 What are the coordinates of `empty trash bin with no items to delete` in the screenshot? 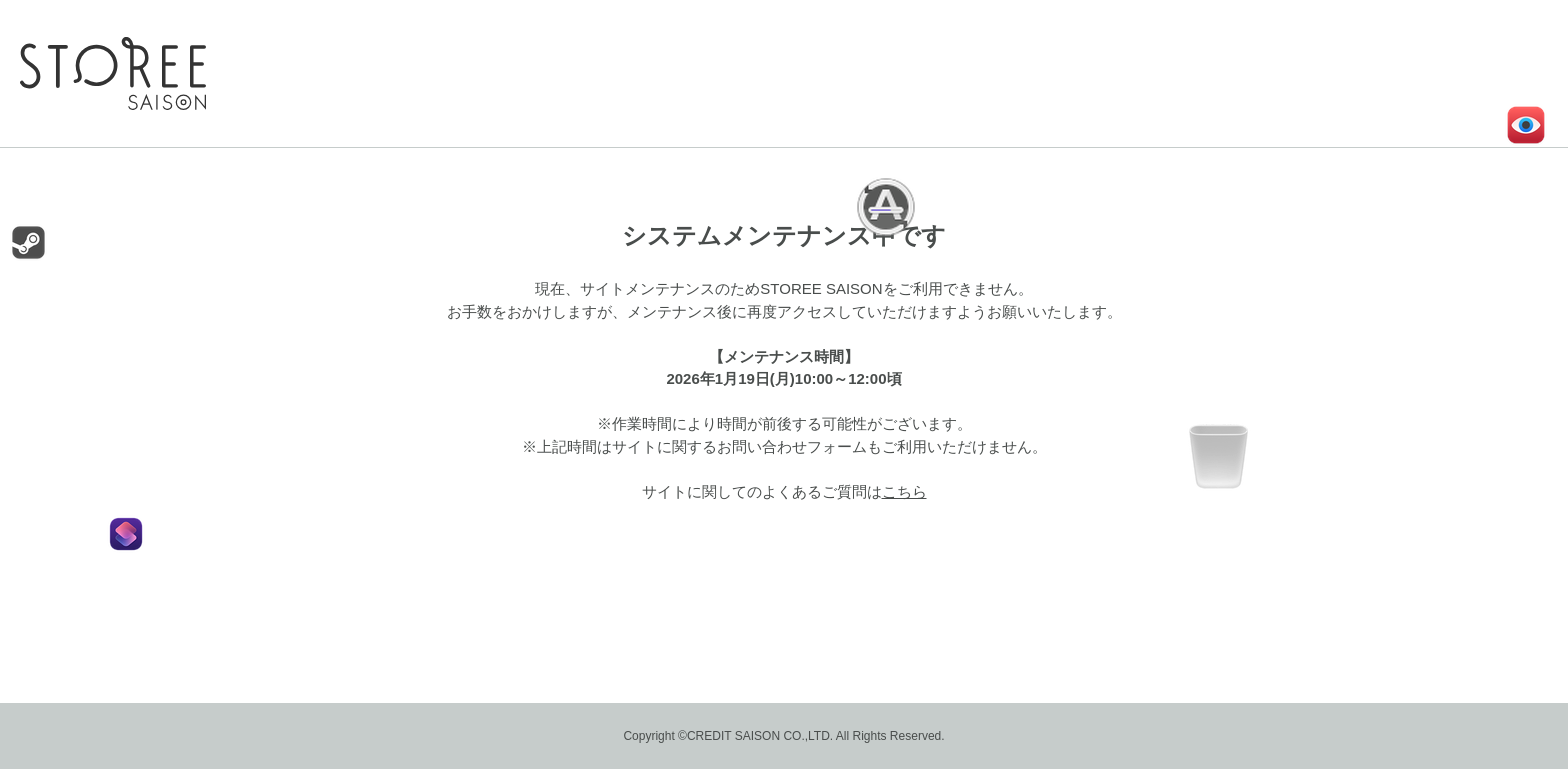 It's located at (1218, 455).